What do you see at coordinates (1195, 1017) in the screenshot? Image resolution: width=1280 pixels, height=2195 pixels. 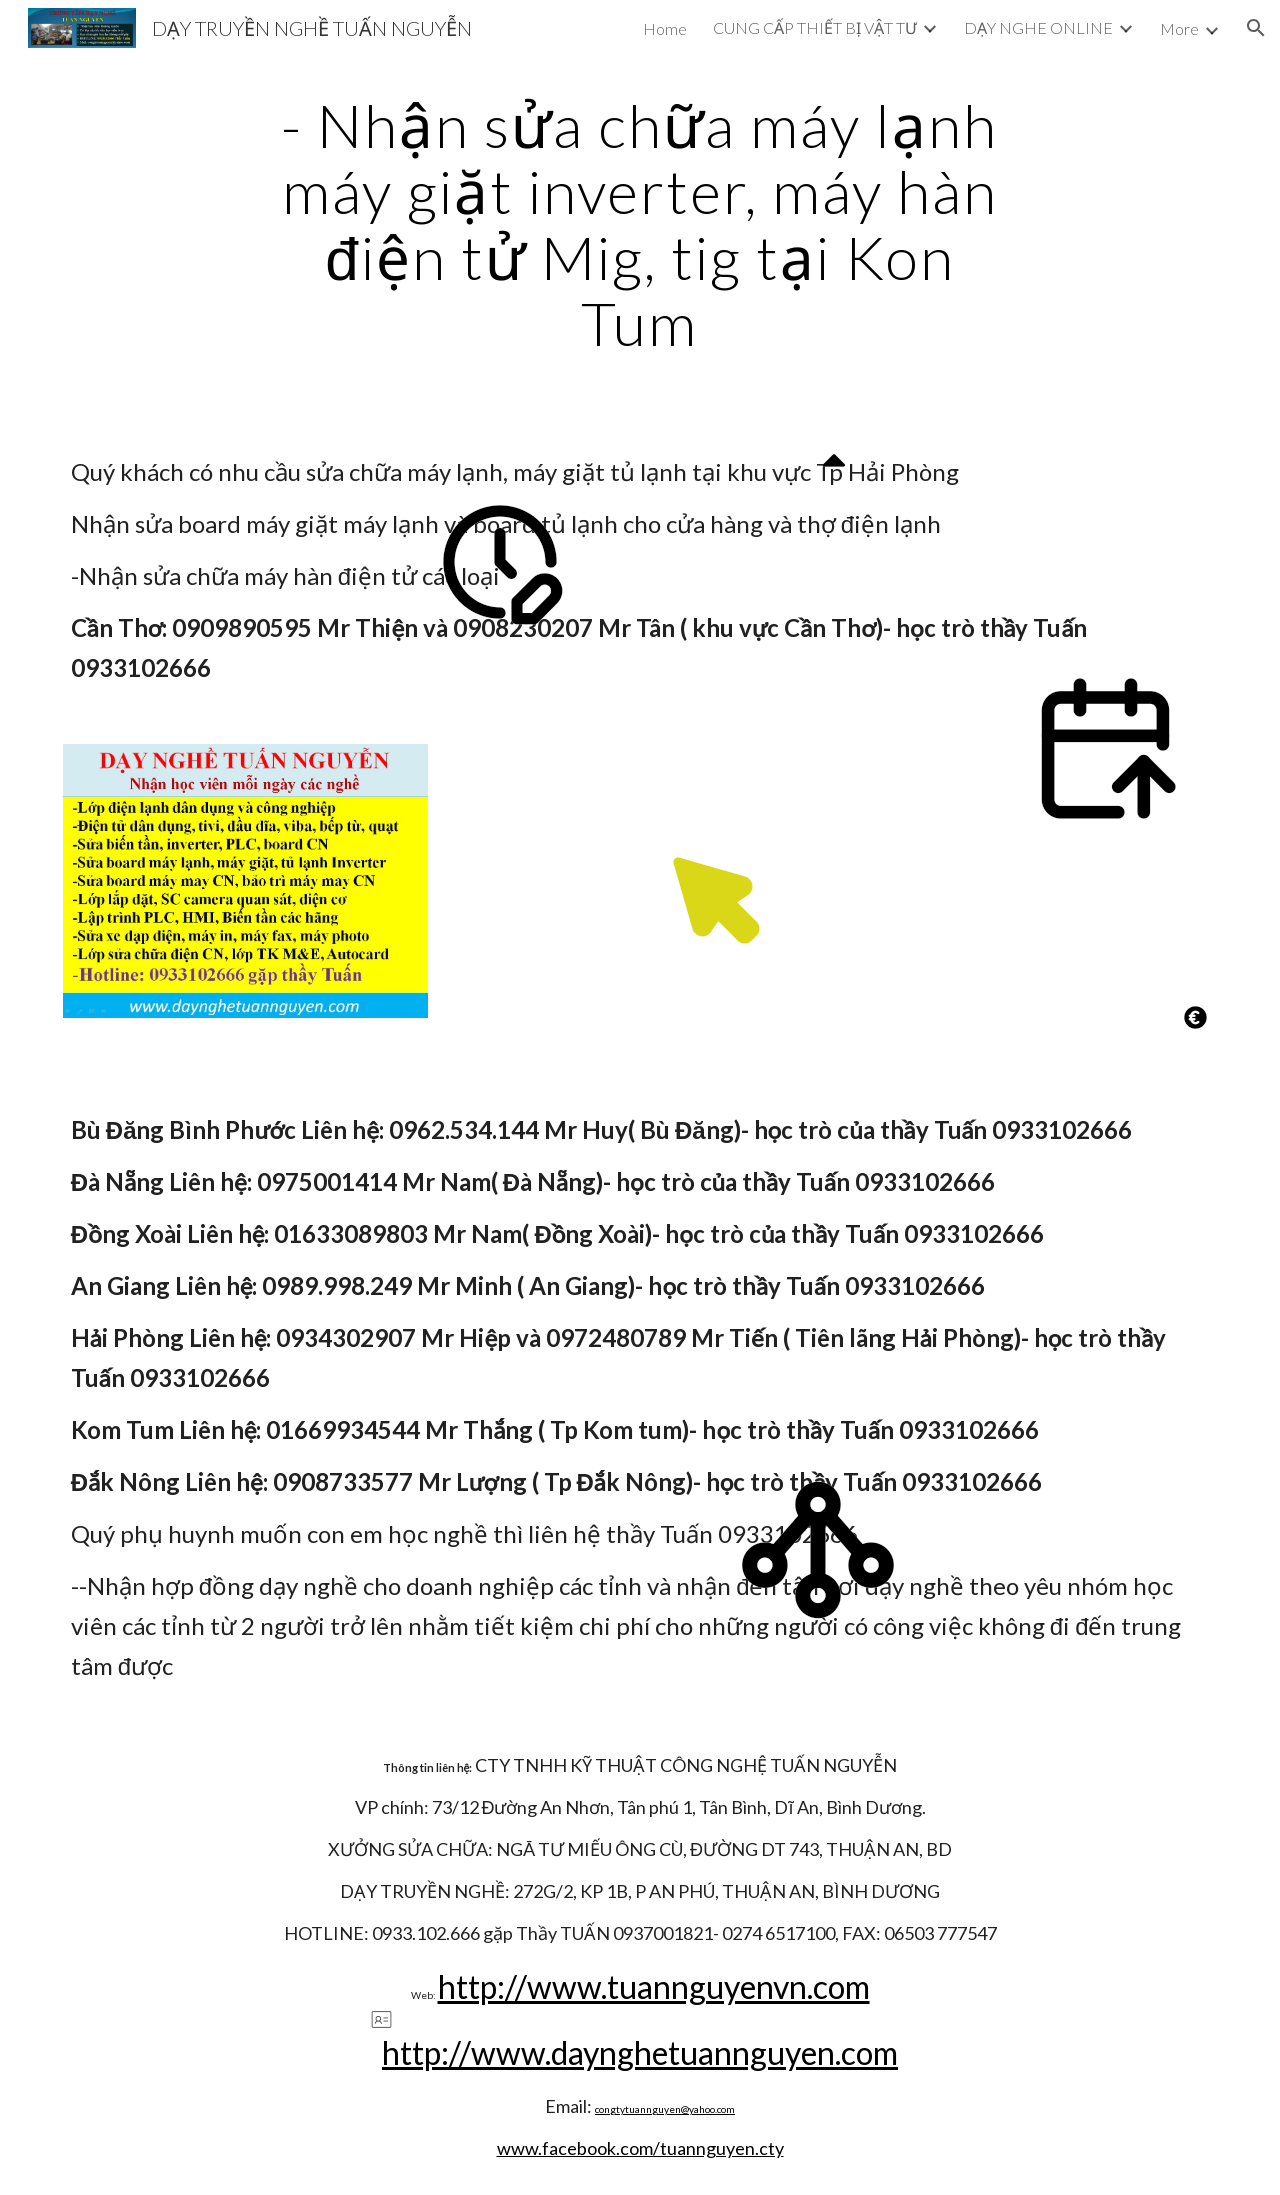 I see `view balance in euros` at bounding box center [1195, 1017].